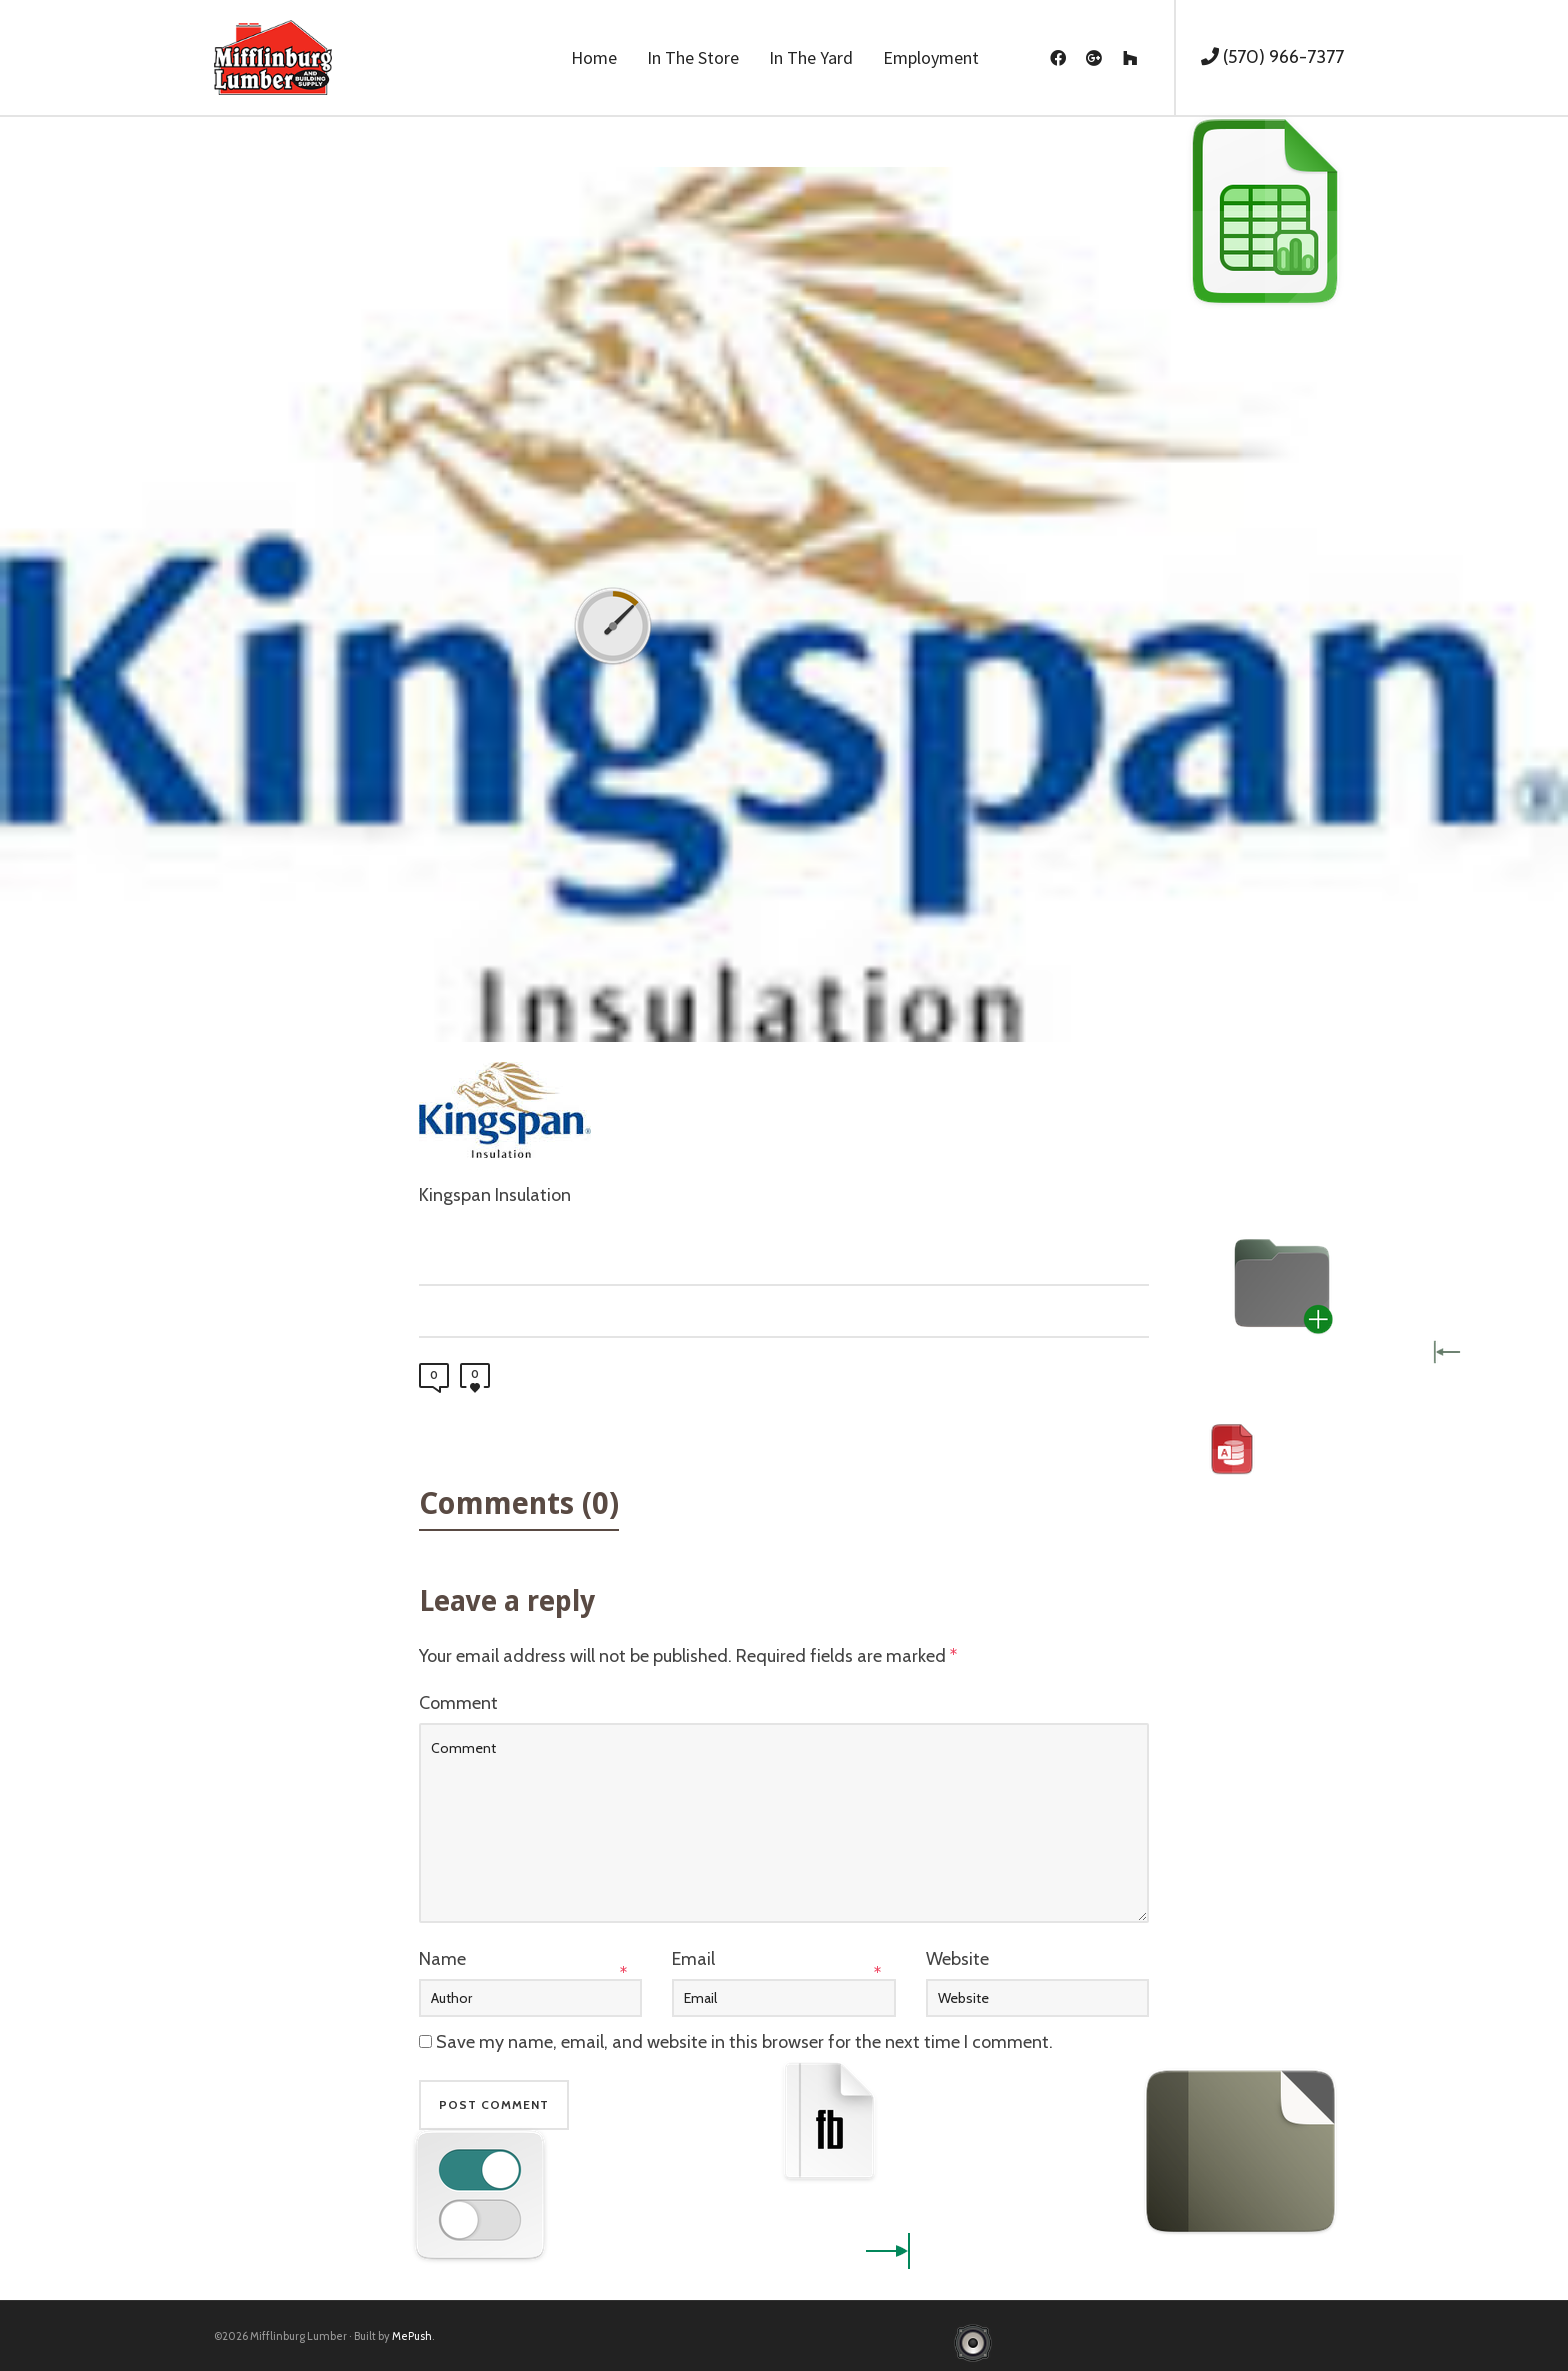  What do you see at coordinates (888, 2251) in the screenshot?
I see `go to the last item in a list or sequence` at bounding box center [888, 2251].